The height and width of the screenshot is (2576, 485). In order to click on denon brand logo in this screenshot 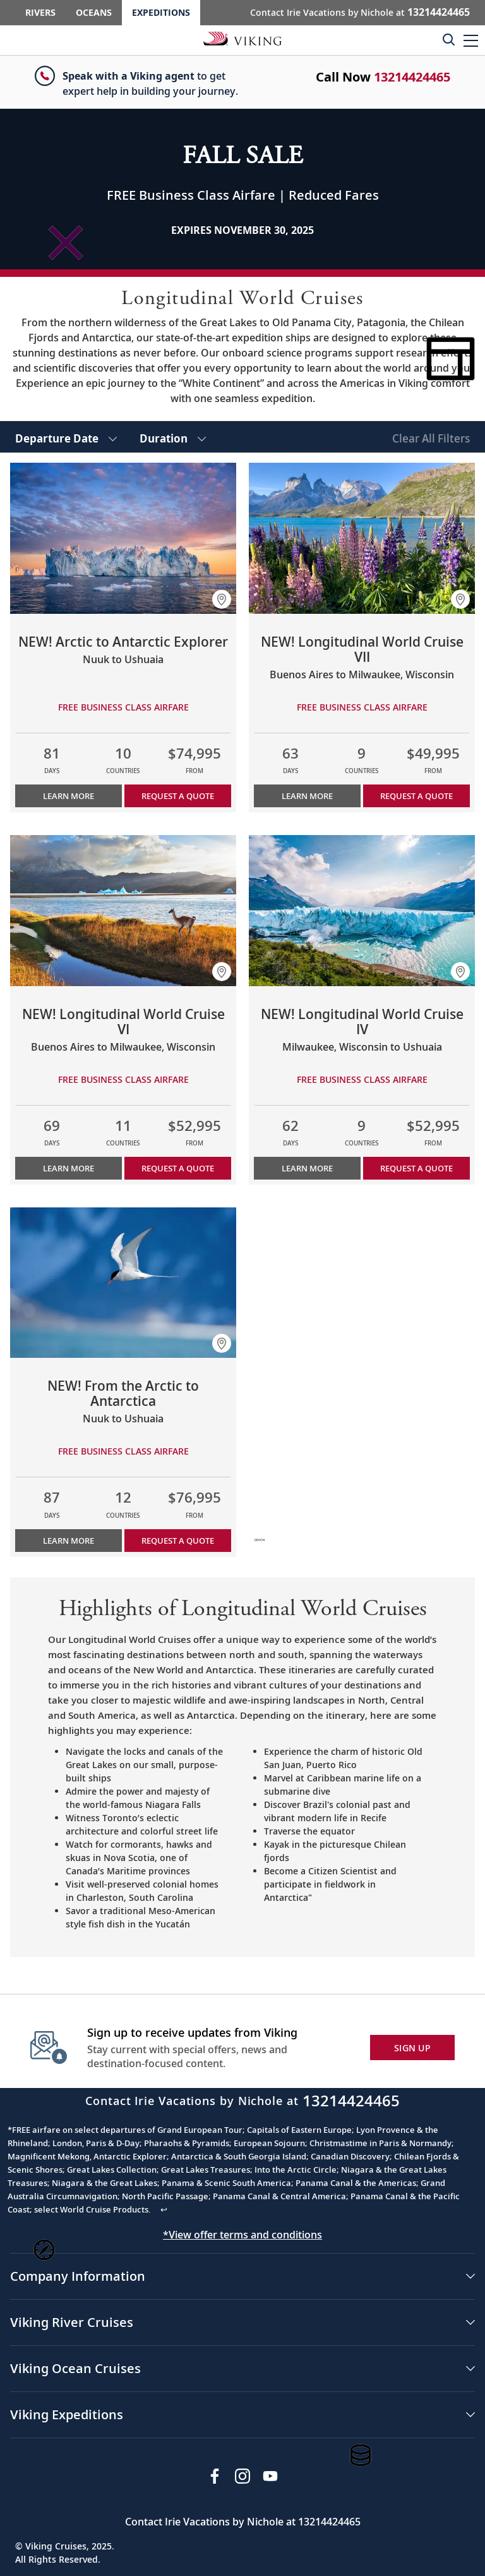, I will do `click(260, 1540)`.